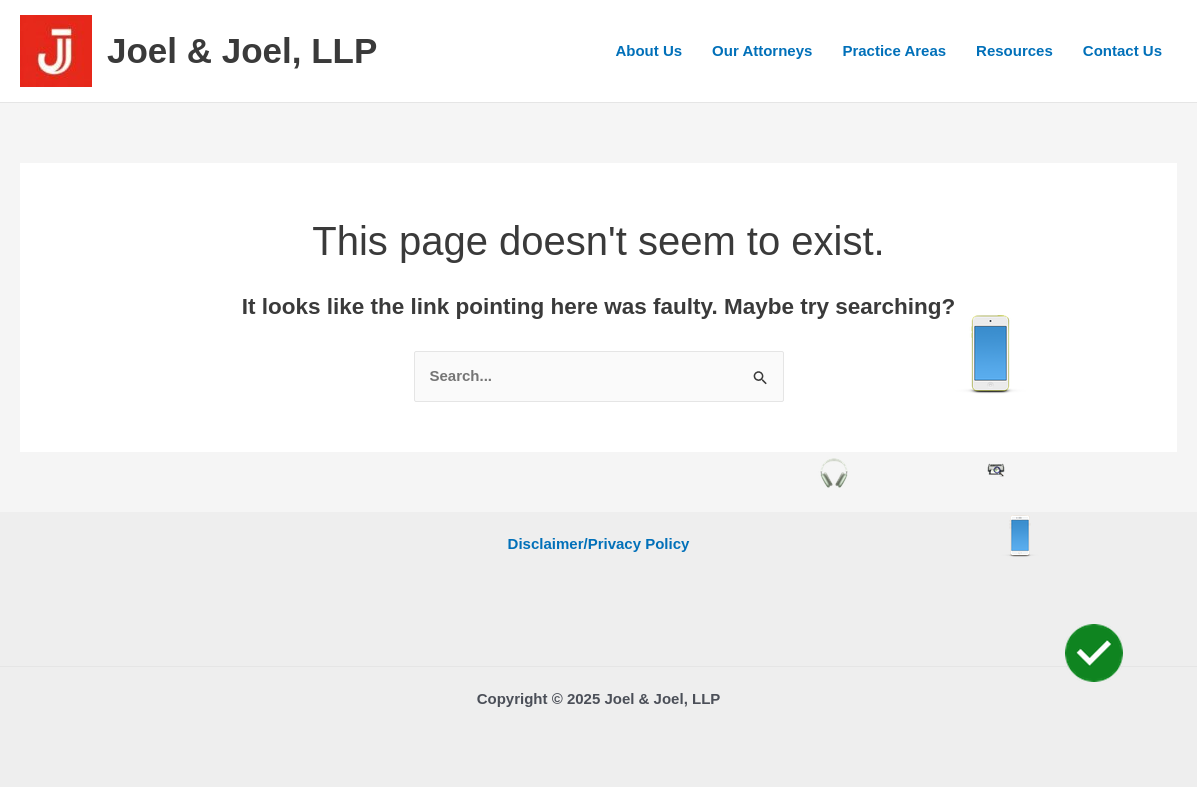 The height and width of the screenshot is (787, 1197). Describe the element at coordinates (996, 469) in the screenshot. I see `preview document before printing` at that location.